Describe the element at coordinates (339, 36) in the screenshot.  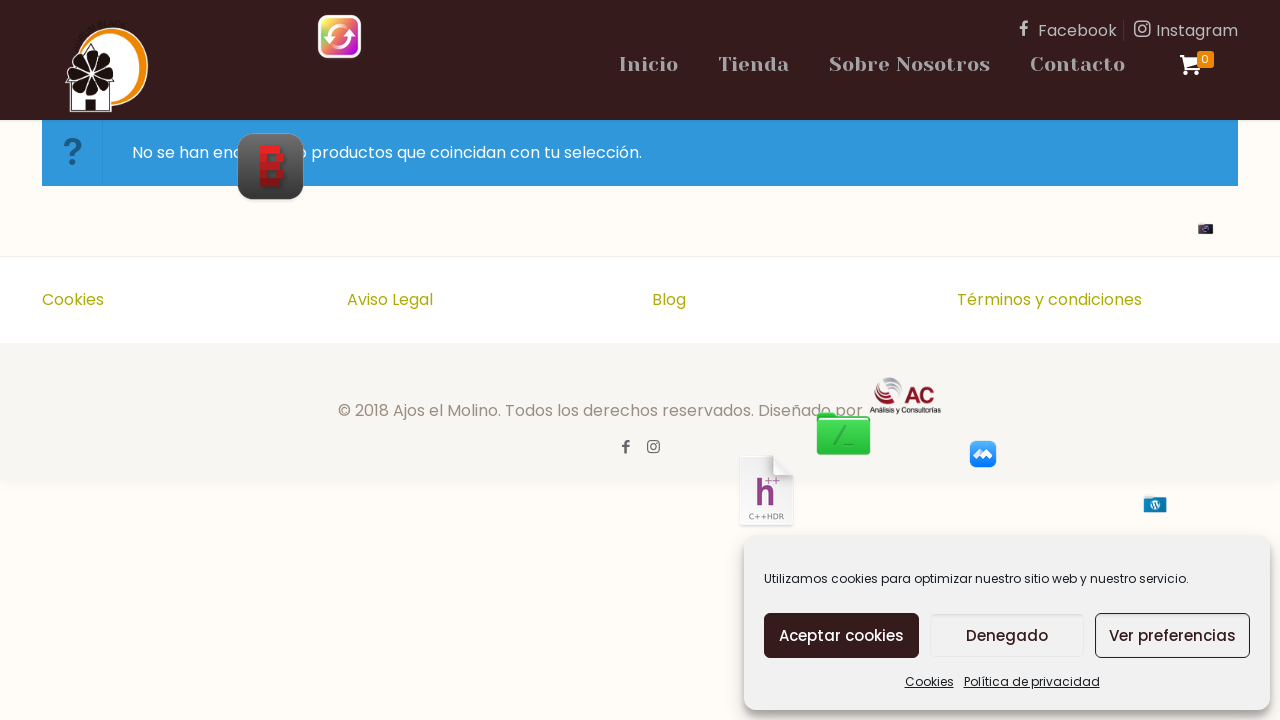
I see `open switcheroo image converter app` at that location.